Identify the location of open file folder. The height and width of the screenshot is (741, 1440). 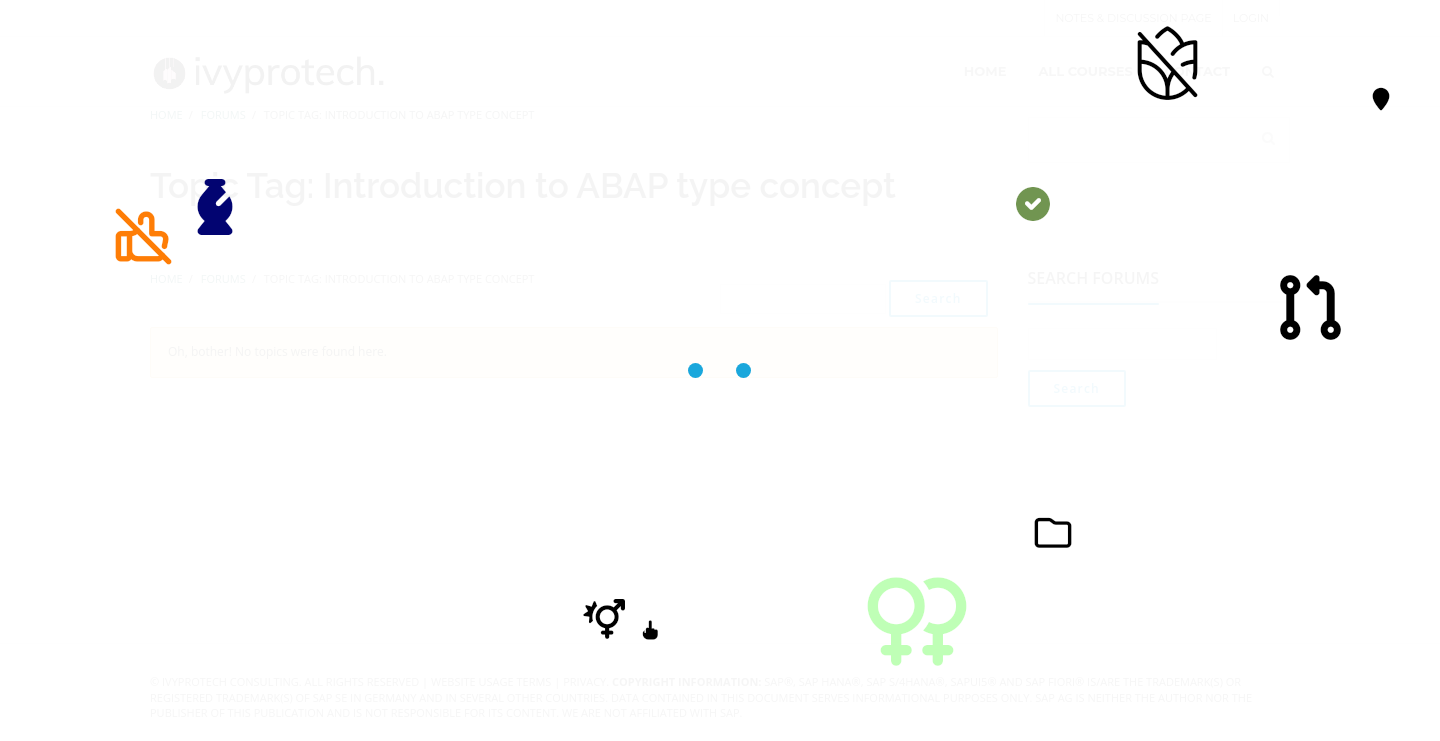
(1053, 534).